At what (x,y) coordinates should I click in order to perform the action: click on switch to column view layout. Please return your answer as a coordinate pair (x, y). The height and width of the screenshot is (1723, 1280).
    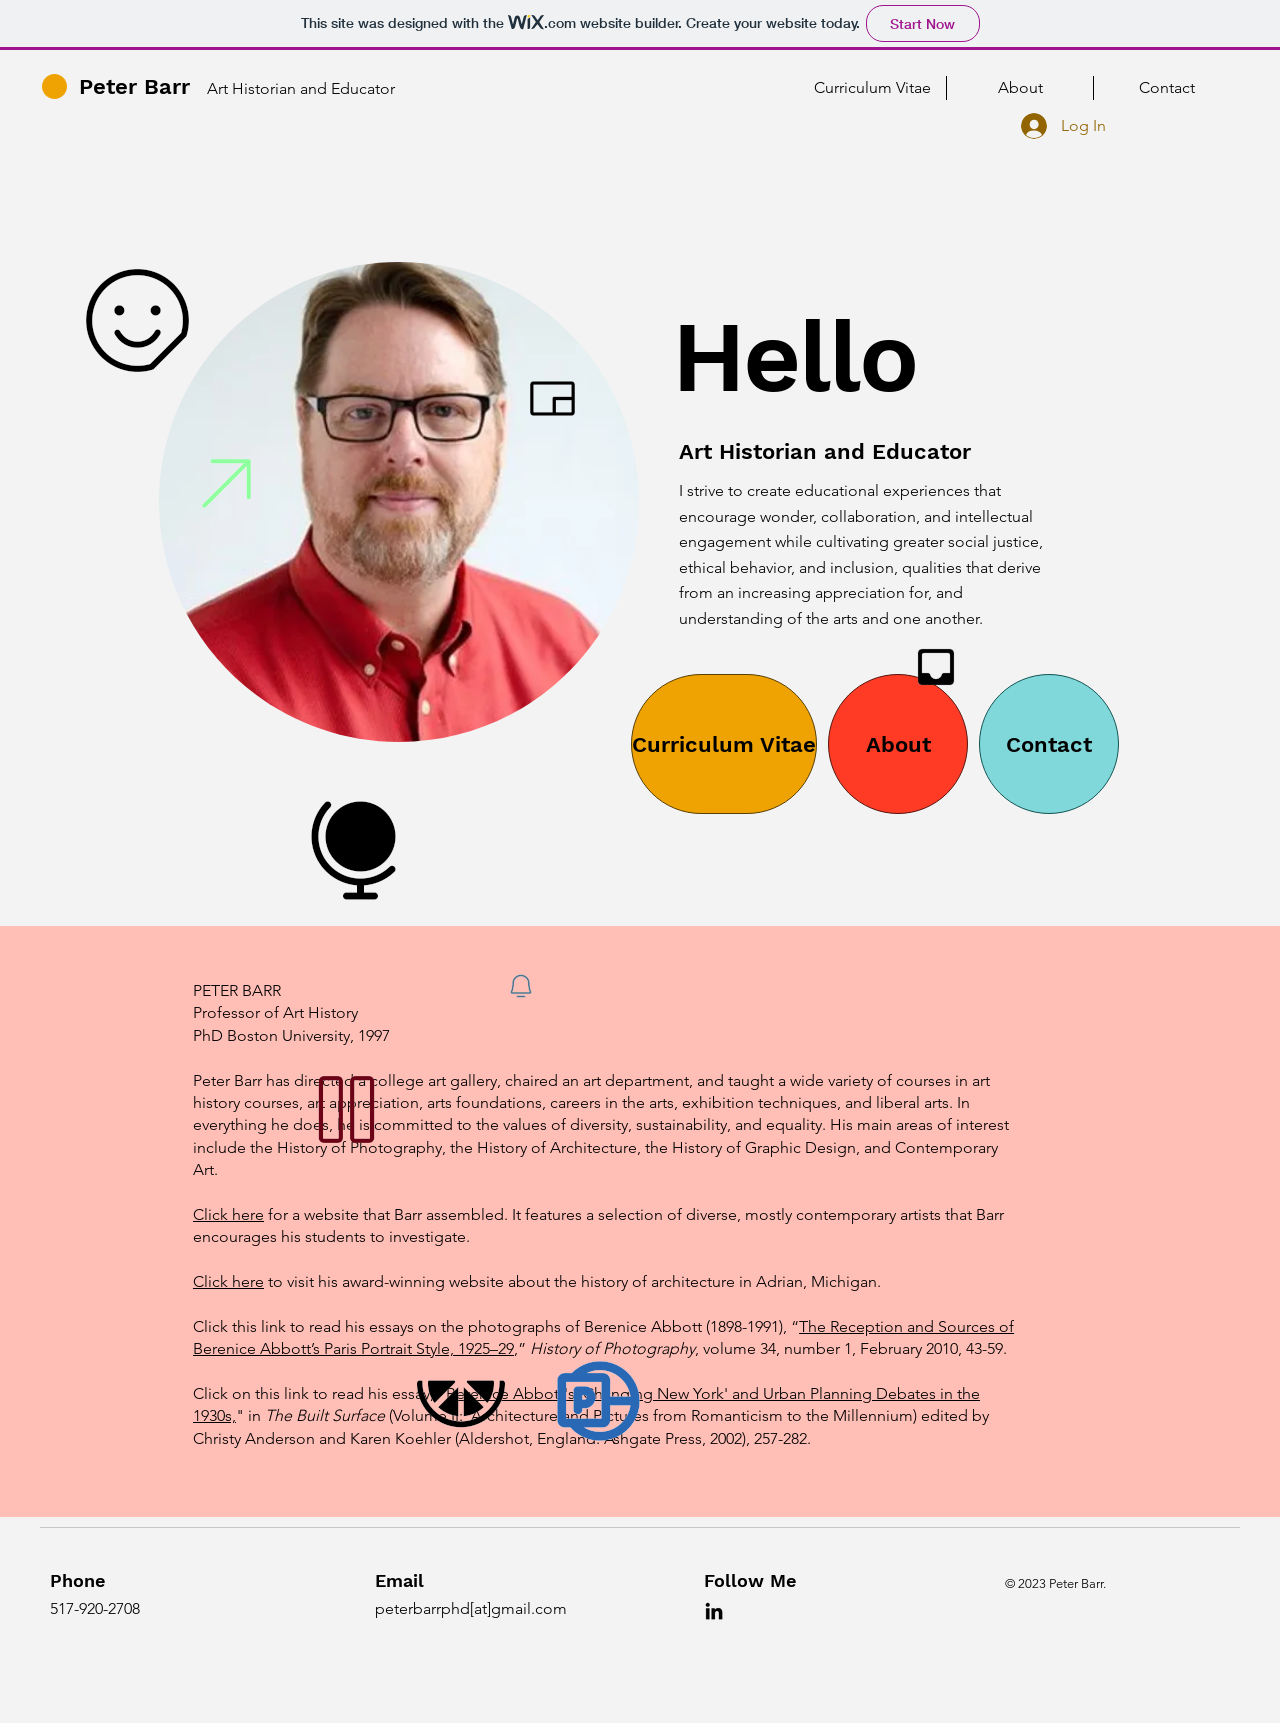
    Looking at the image, I should click on (346, 1109).